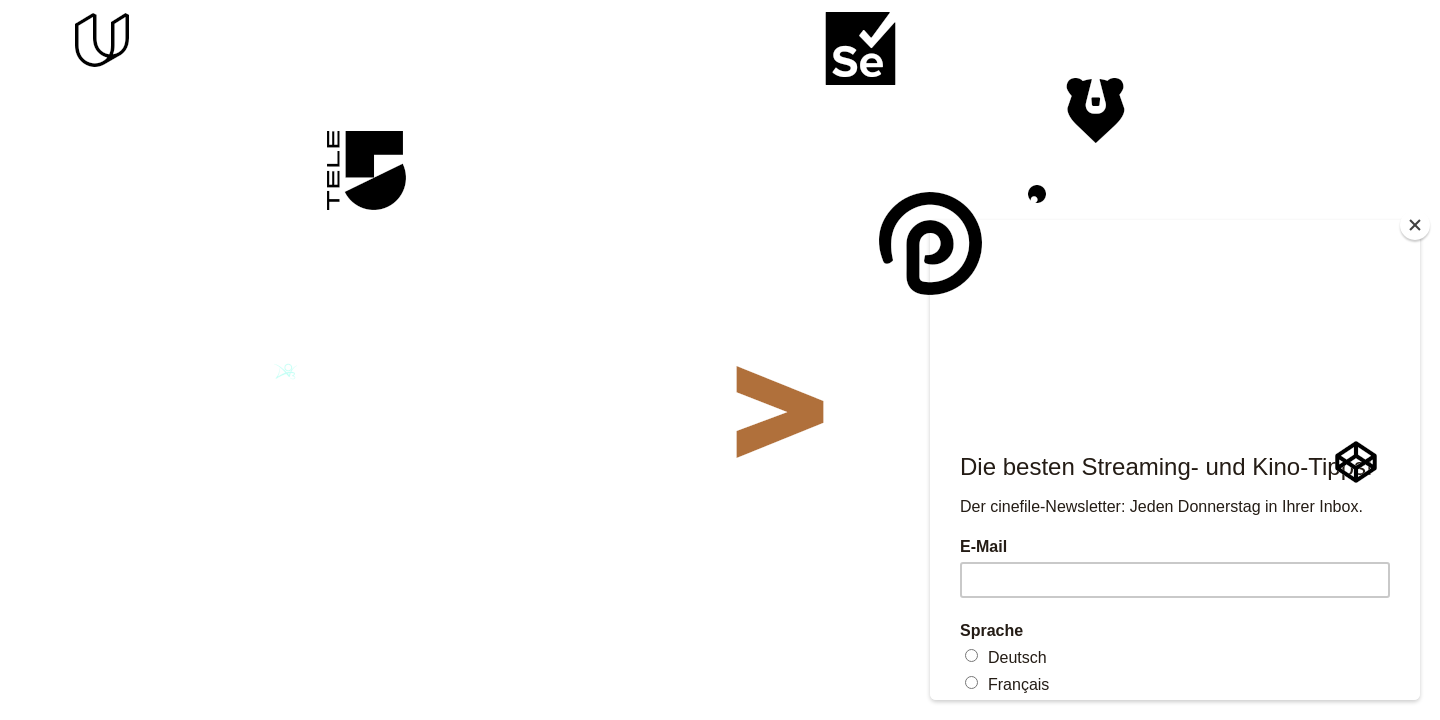 The height and width of the screenshot is (720, 1440). Describe the element at coordinates (1037, 194) in the screenshot. I see `shadow cloud gaming service logo` at that location.